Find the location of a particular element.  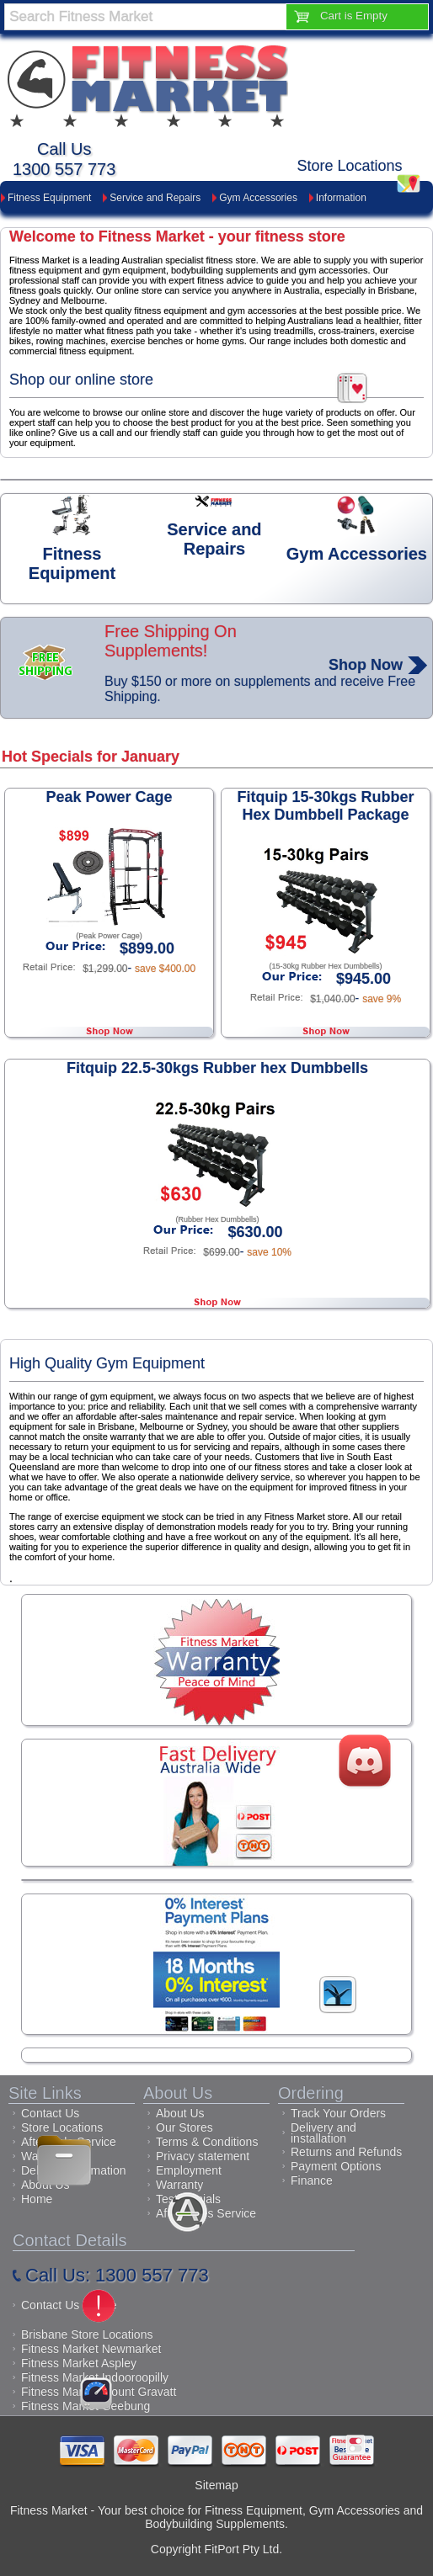

open desktop preferences or settings is located at coordinates (355, 2445).